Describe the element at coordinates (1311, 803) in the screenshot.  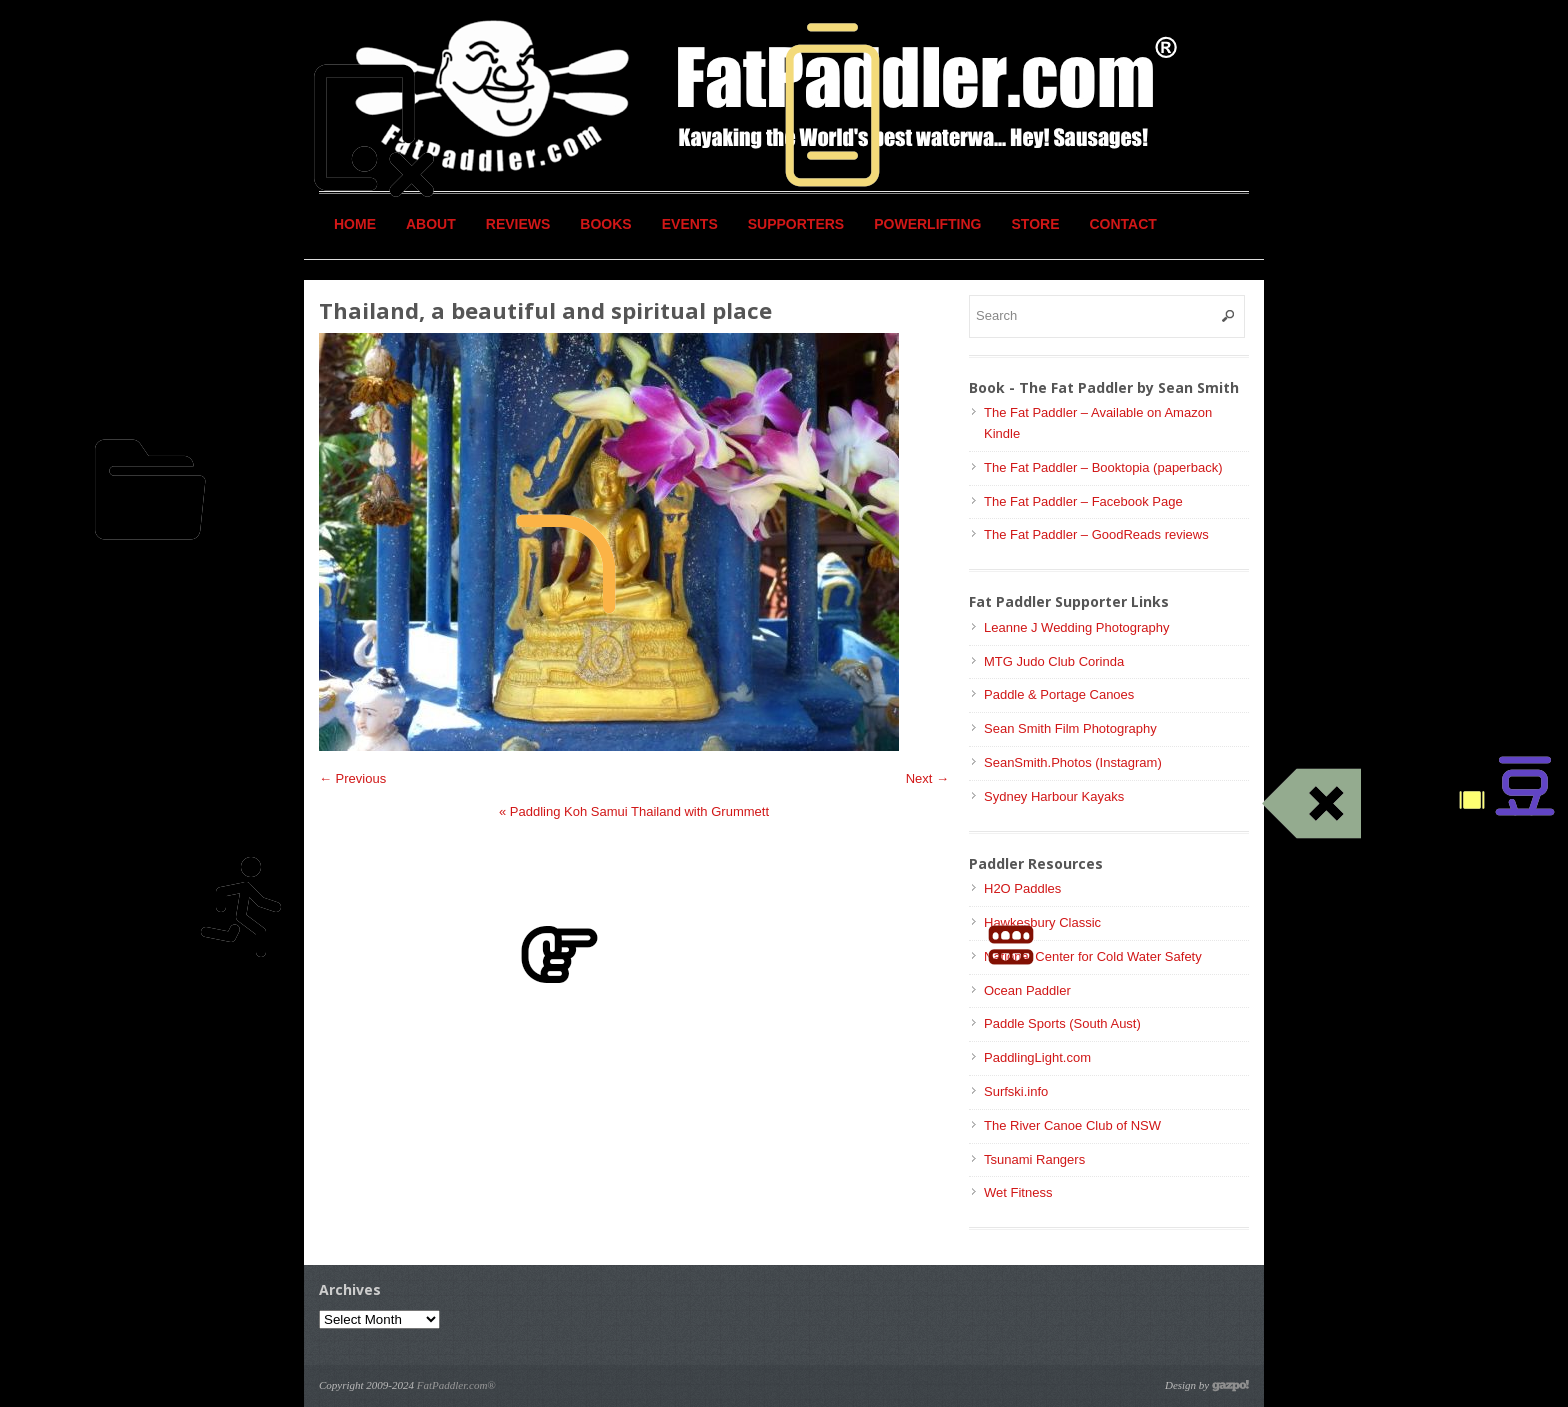
I see `delete the previous character` at that location.